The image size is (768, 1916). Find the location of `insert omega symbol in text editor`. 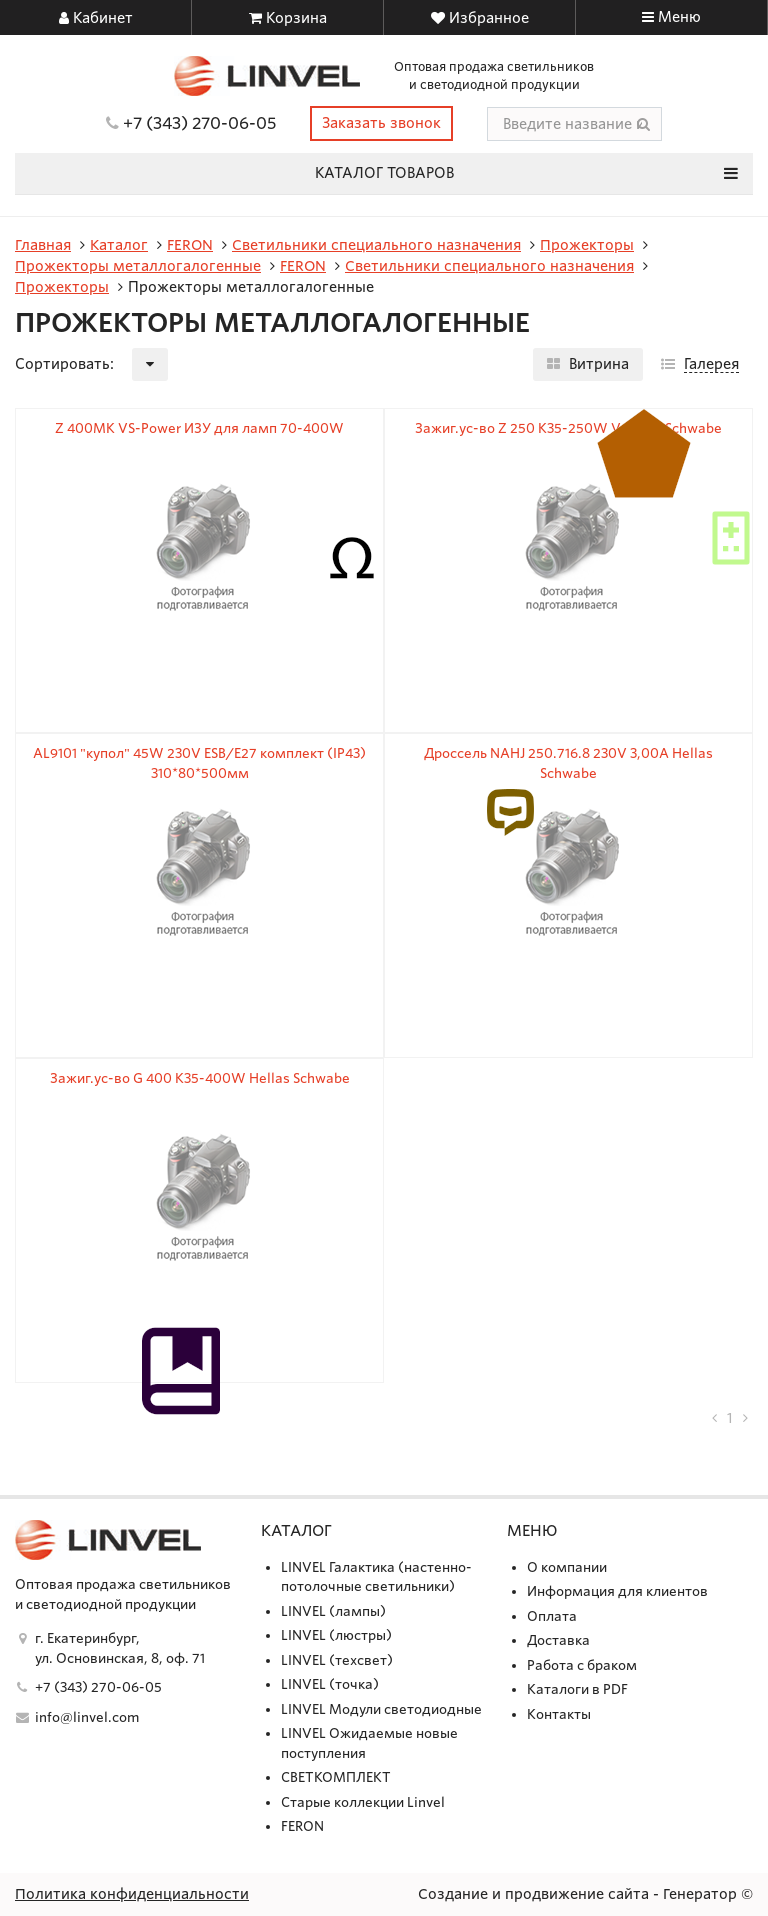

insert omega symbol in text editor is located at coordinates (352, 559).